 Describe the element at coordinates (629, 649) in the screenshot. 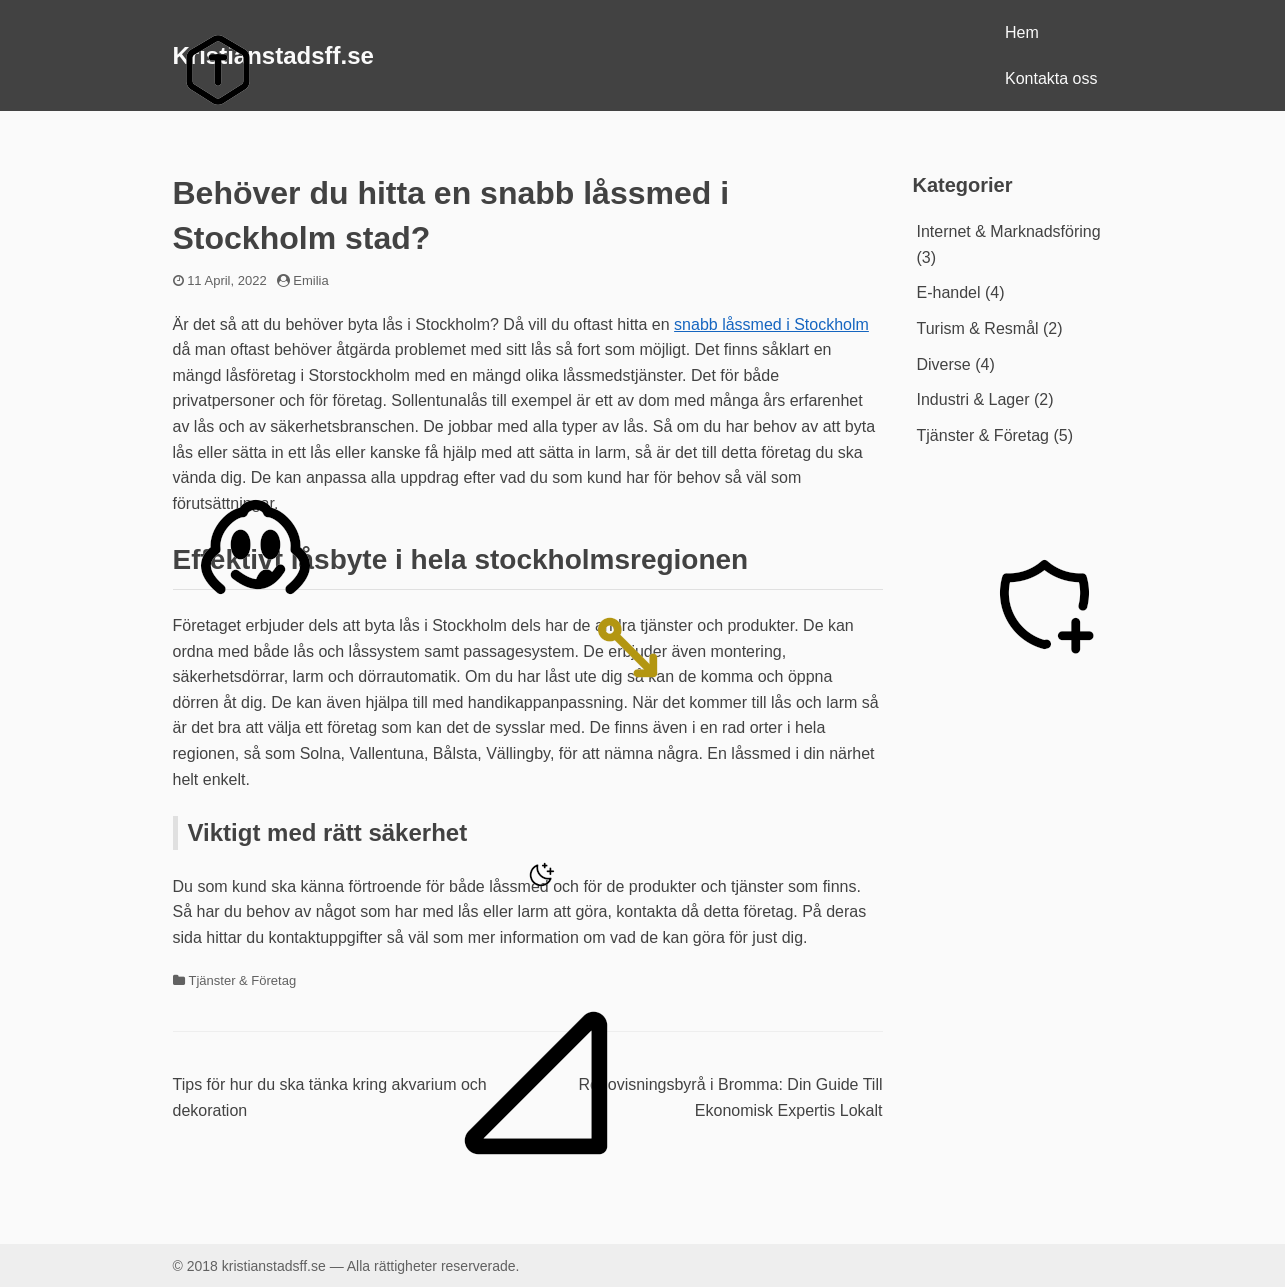

I see `navigate to the next item diagonally` at that location.